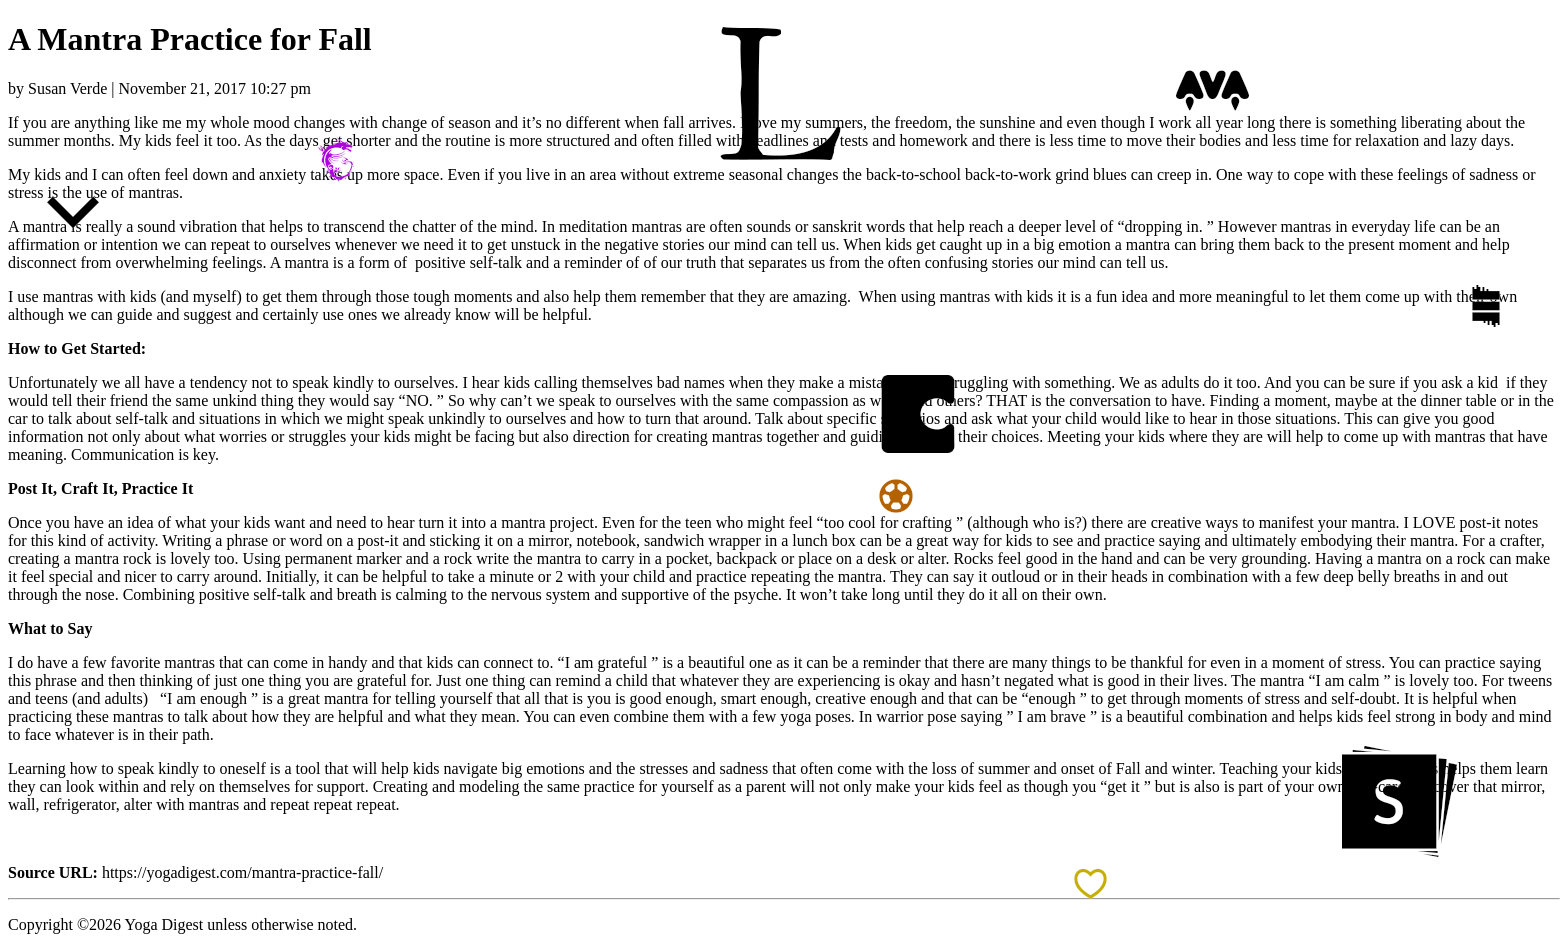 Image resolution: width=1568 pixels, height=950 pixels. What do you see at coordinates (1399, 801) in the screenshot?
I see `open slides presentation app` at bounding box center [1399, 801].